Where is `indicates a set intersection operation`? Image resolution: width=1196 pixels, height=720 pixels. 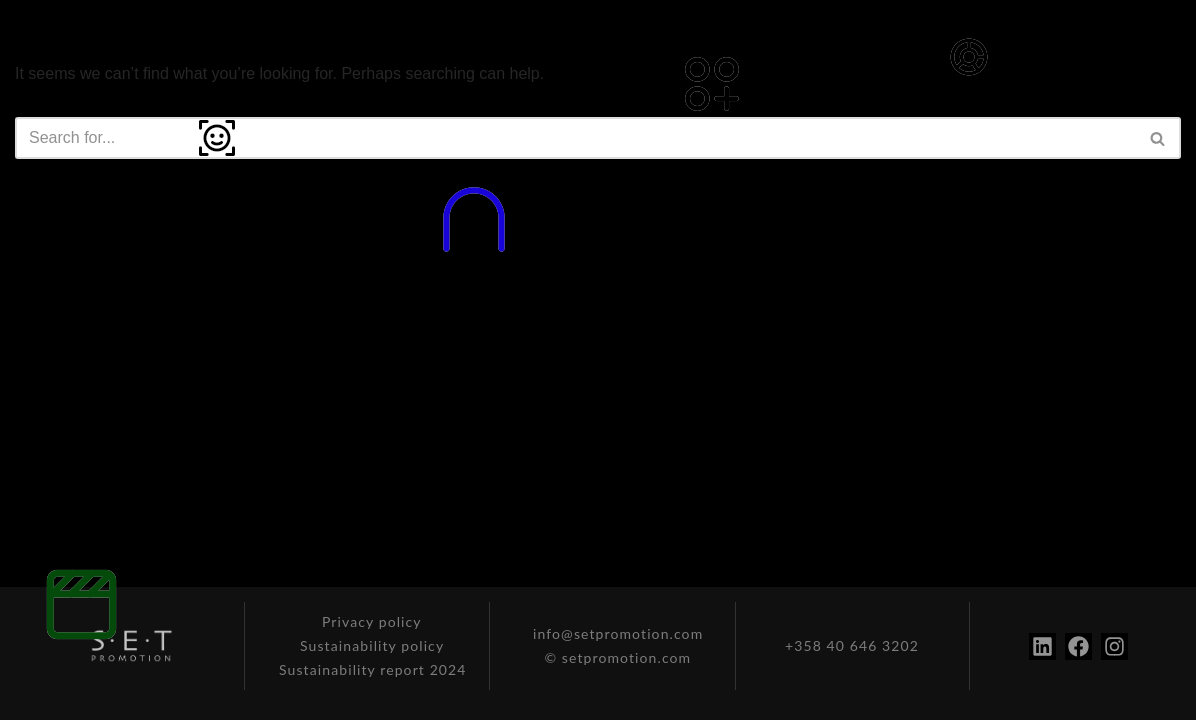 indicates a set intersection operation is located at coordinates (474, 221).